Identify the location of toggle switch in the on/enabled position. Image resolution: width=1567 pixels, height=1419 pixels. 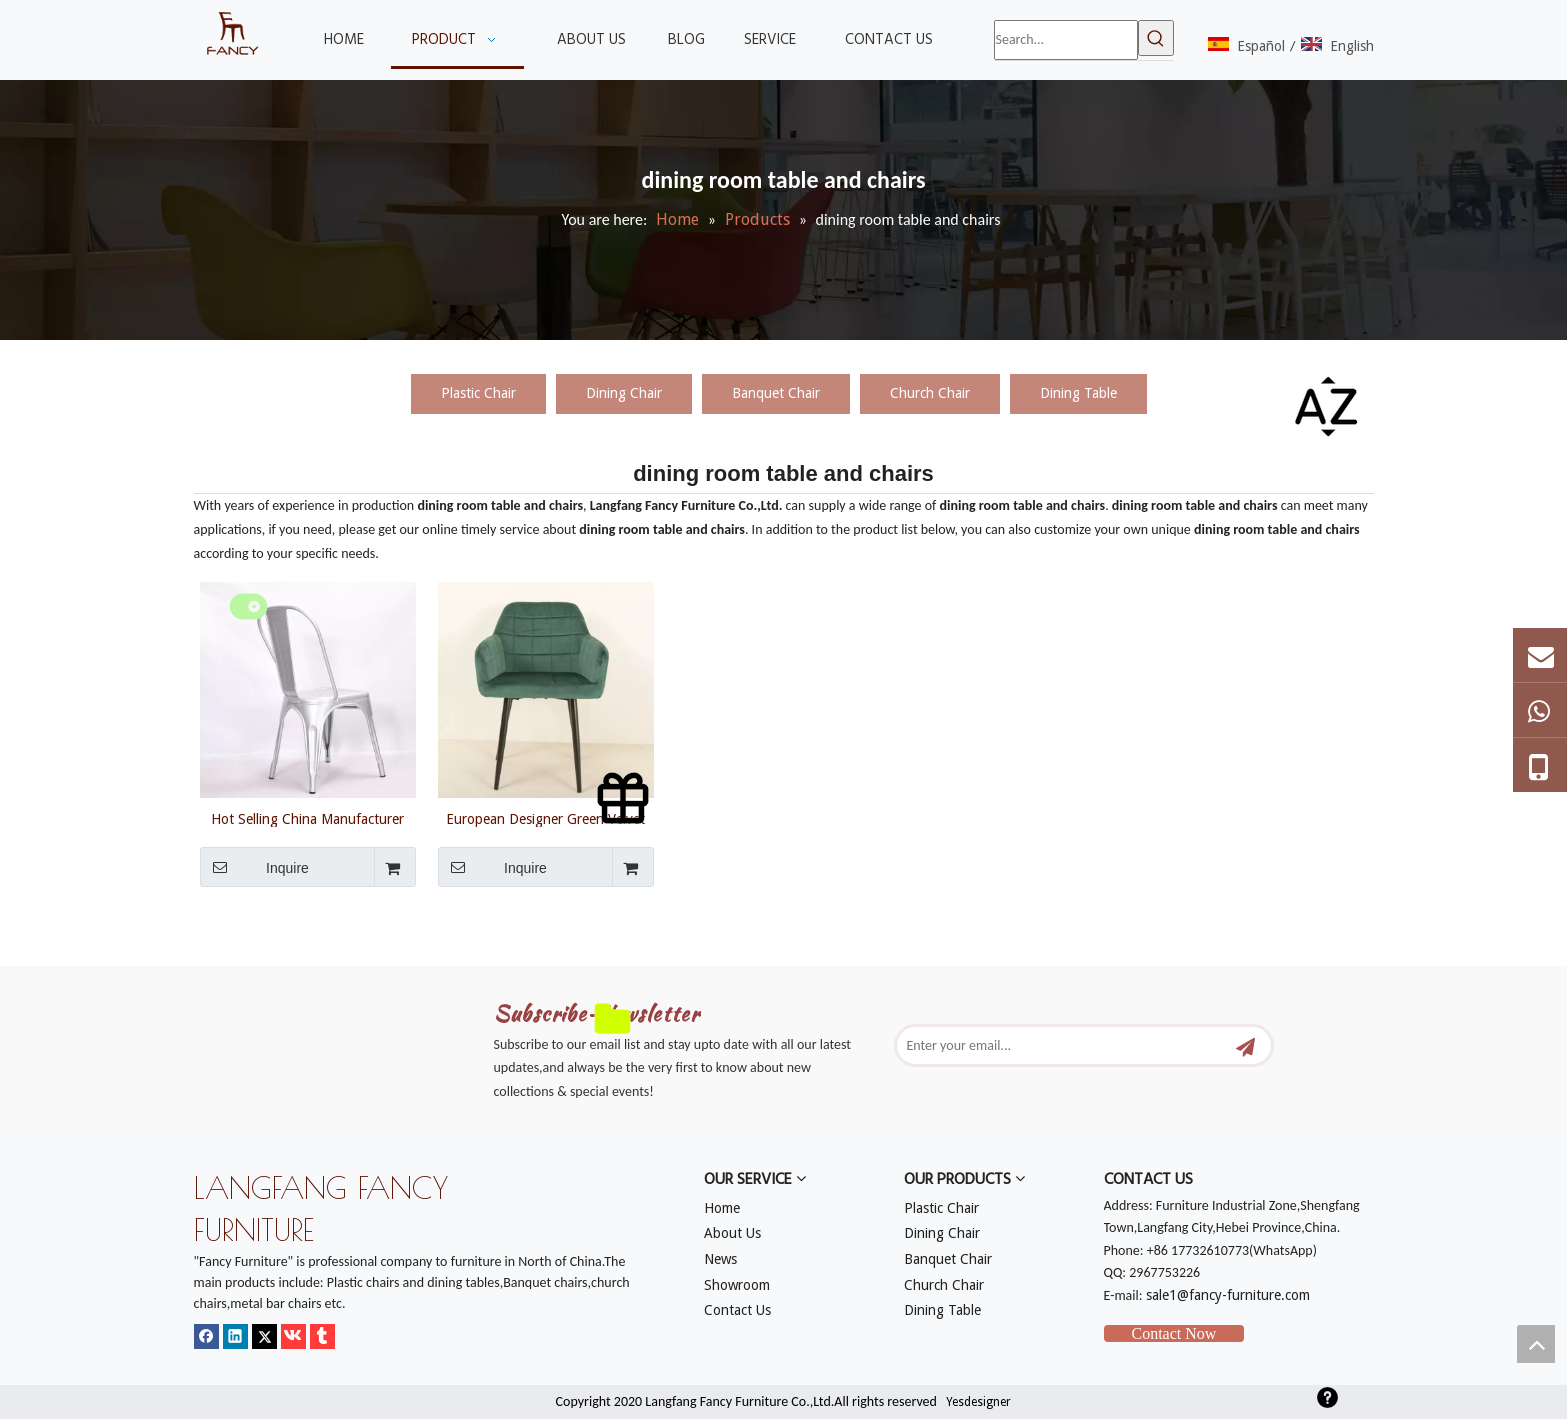
(248, 606).